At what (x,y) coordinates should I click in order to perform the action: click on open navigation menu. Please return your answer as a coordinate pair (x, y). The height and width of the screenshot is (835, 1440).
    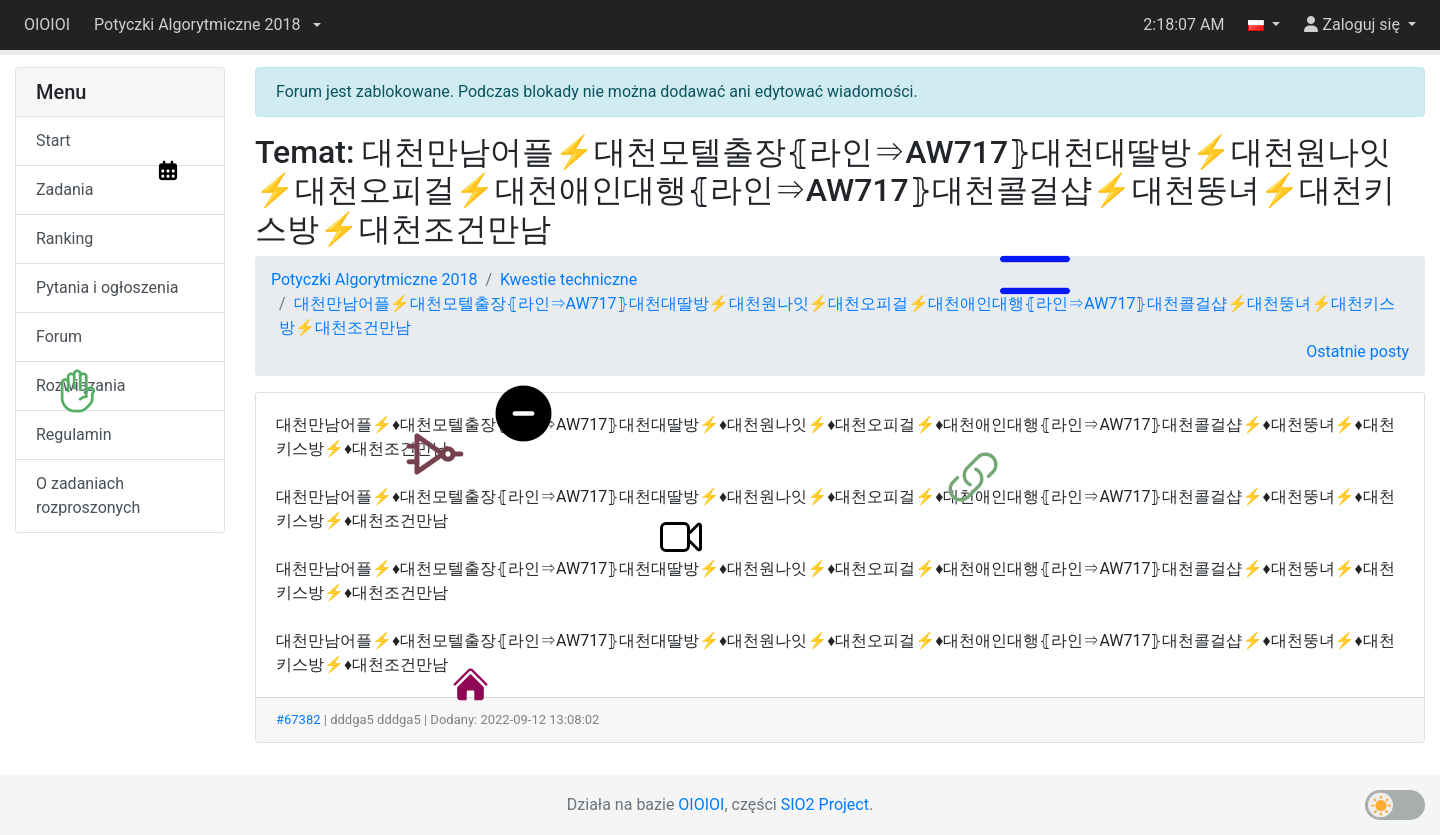
    Looking at the image, I should click on (1035, 275).